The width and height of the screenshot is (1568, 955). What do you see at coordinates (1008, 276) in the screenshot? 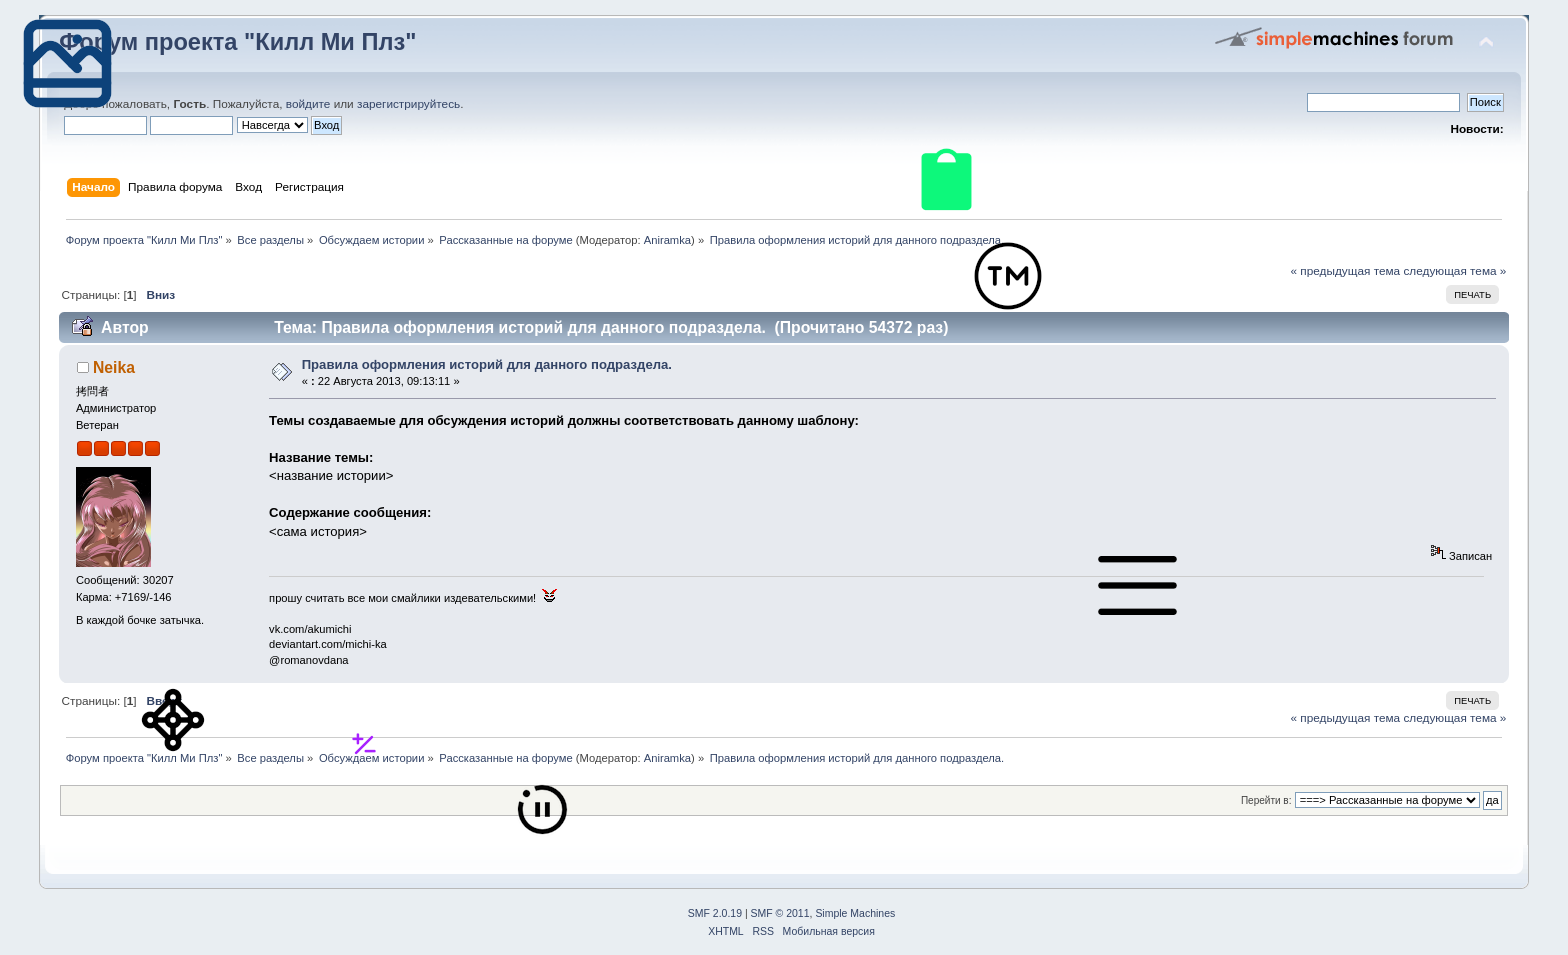
I see `indicates trademarked content or branding` at bounding box center [1008, 276].